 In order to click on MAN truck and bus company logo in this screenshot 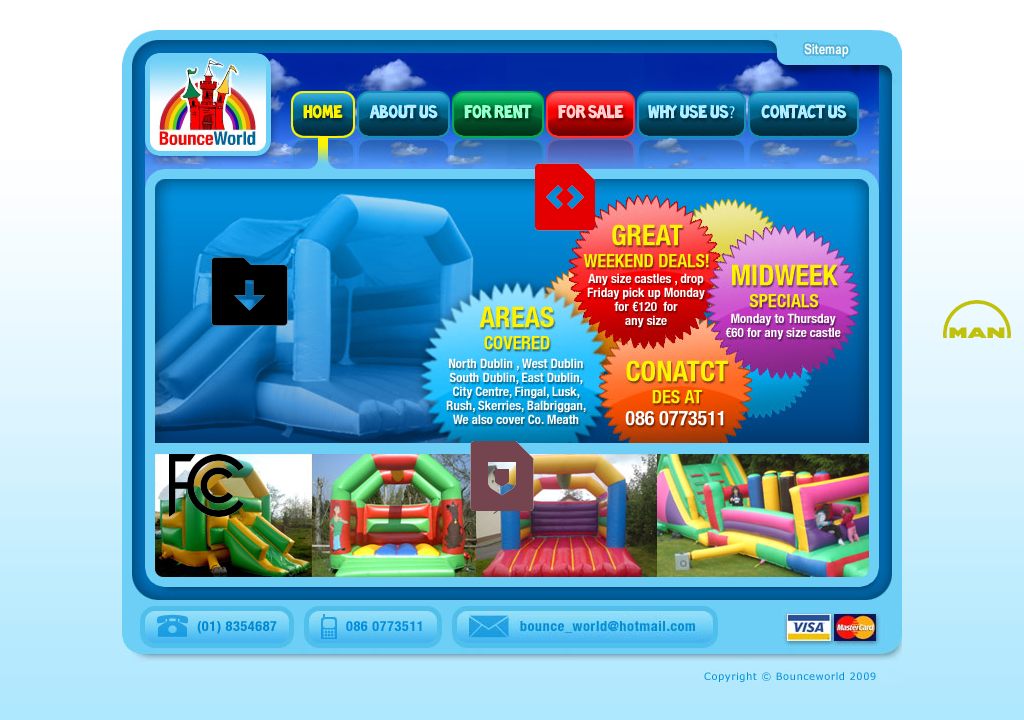, I will do `click(977, 319)`.